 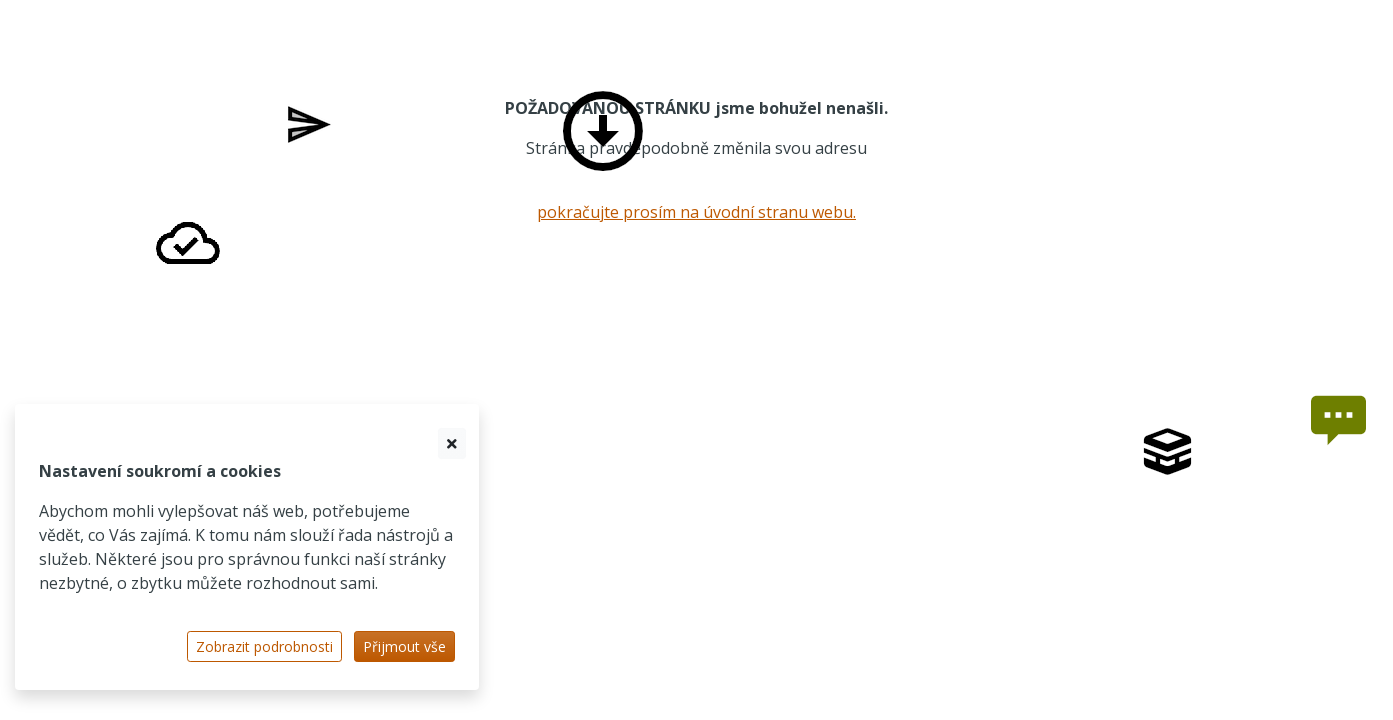 I want to click on file successfully uploaded to cloud, so click(x=188, y=243).